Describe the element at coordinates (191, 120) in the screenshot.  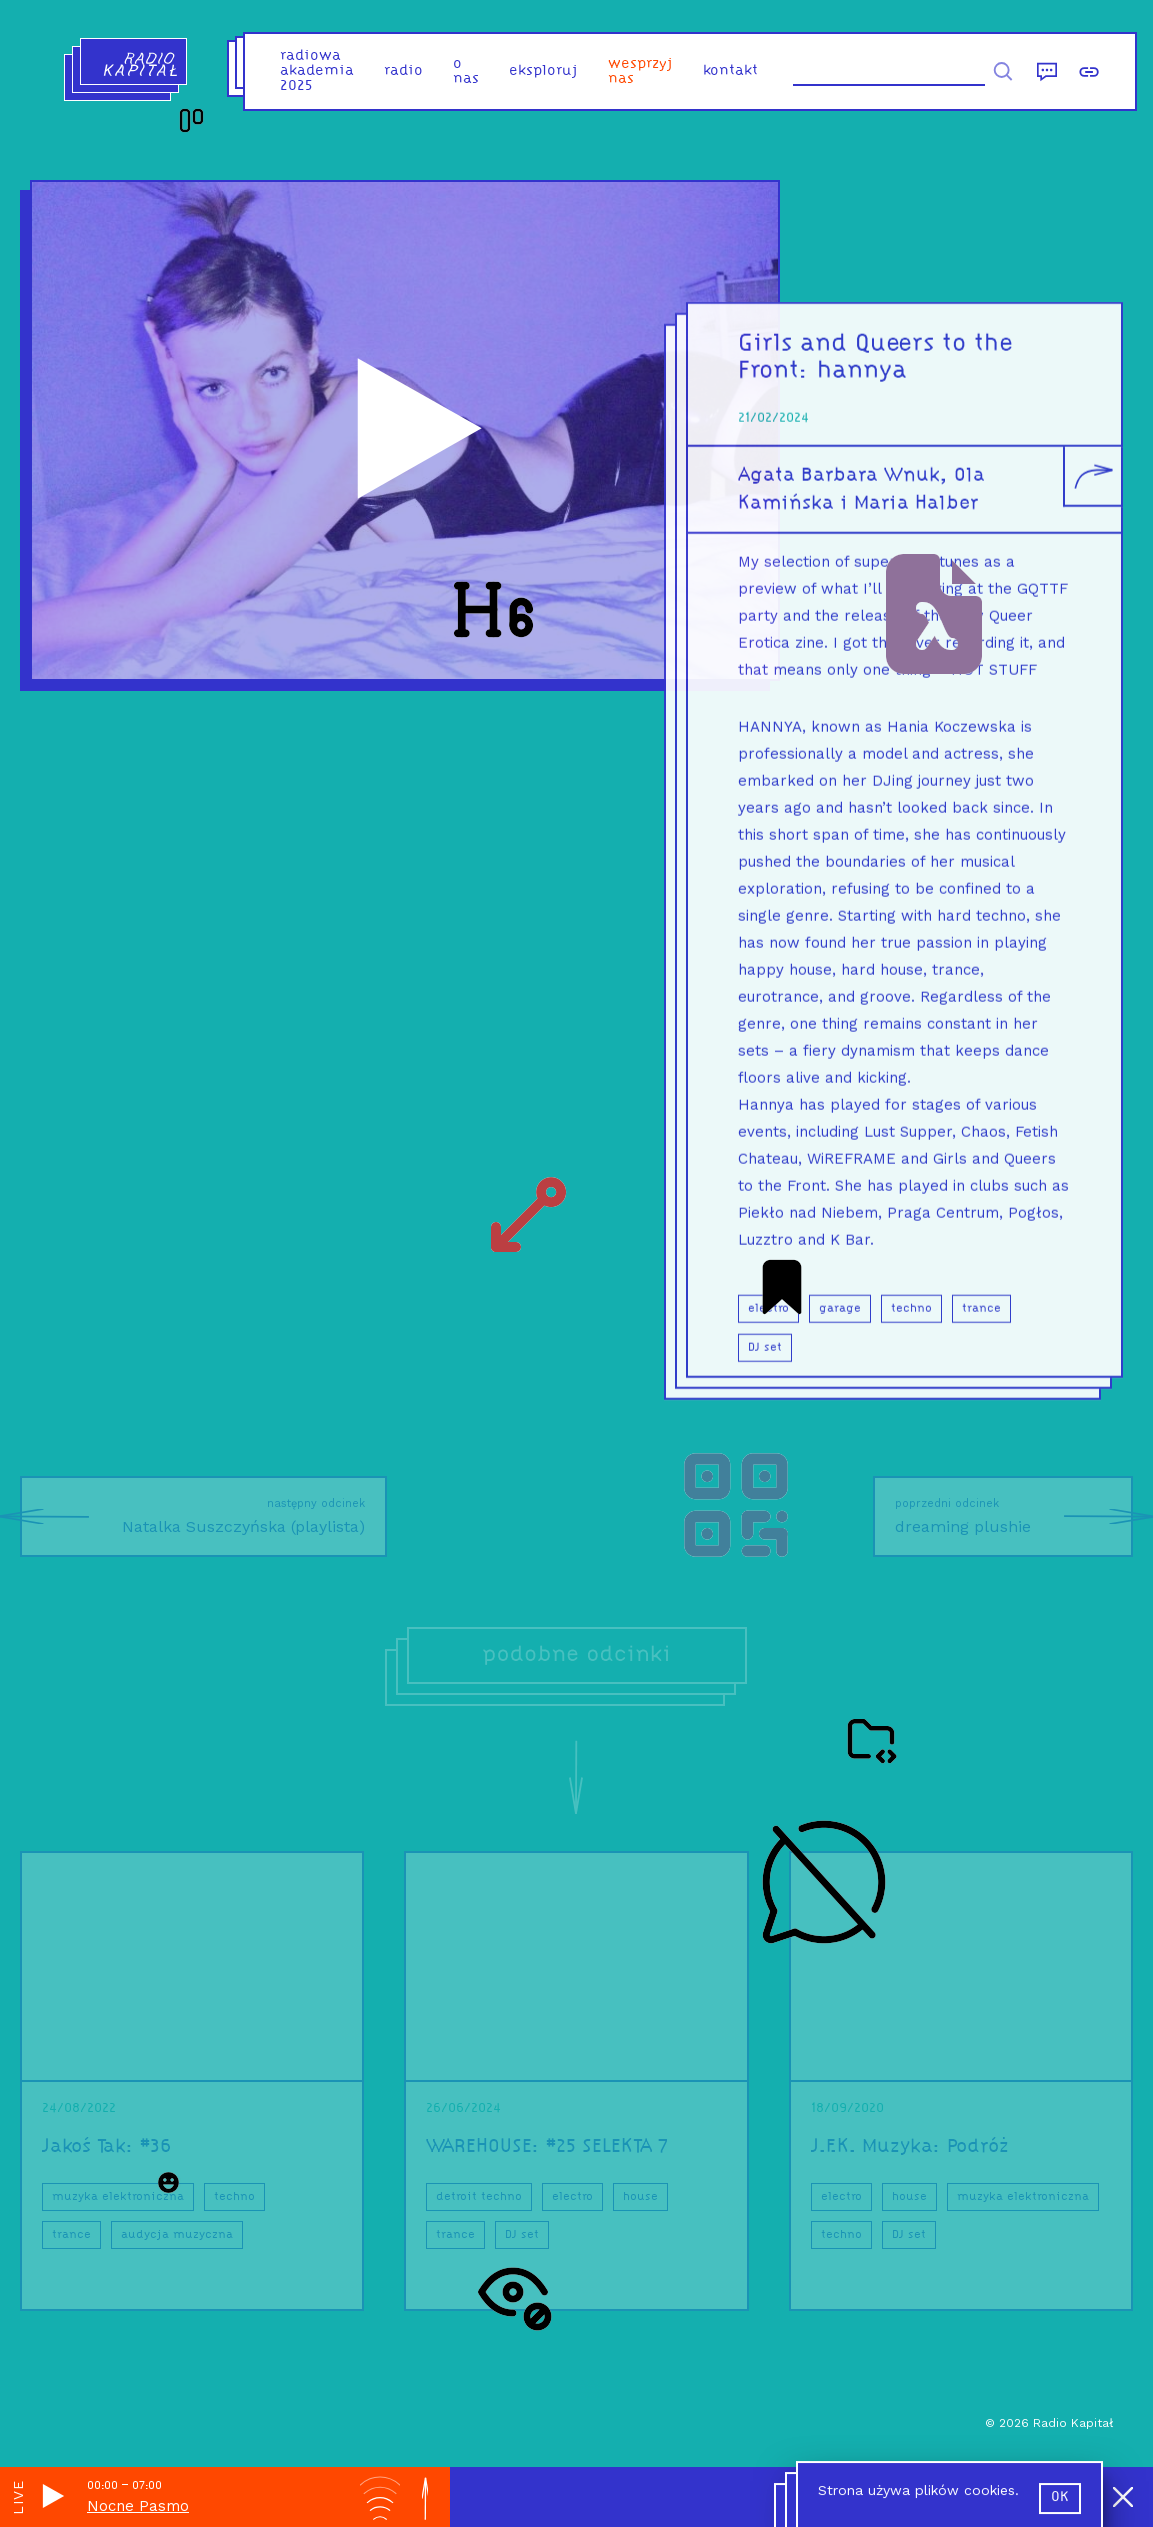
I see `switch to card view layout` at that location.